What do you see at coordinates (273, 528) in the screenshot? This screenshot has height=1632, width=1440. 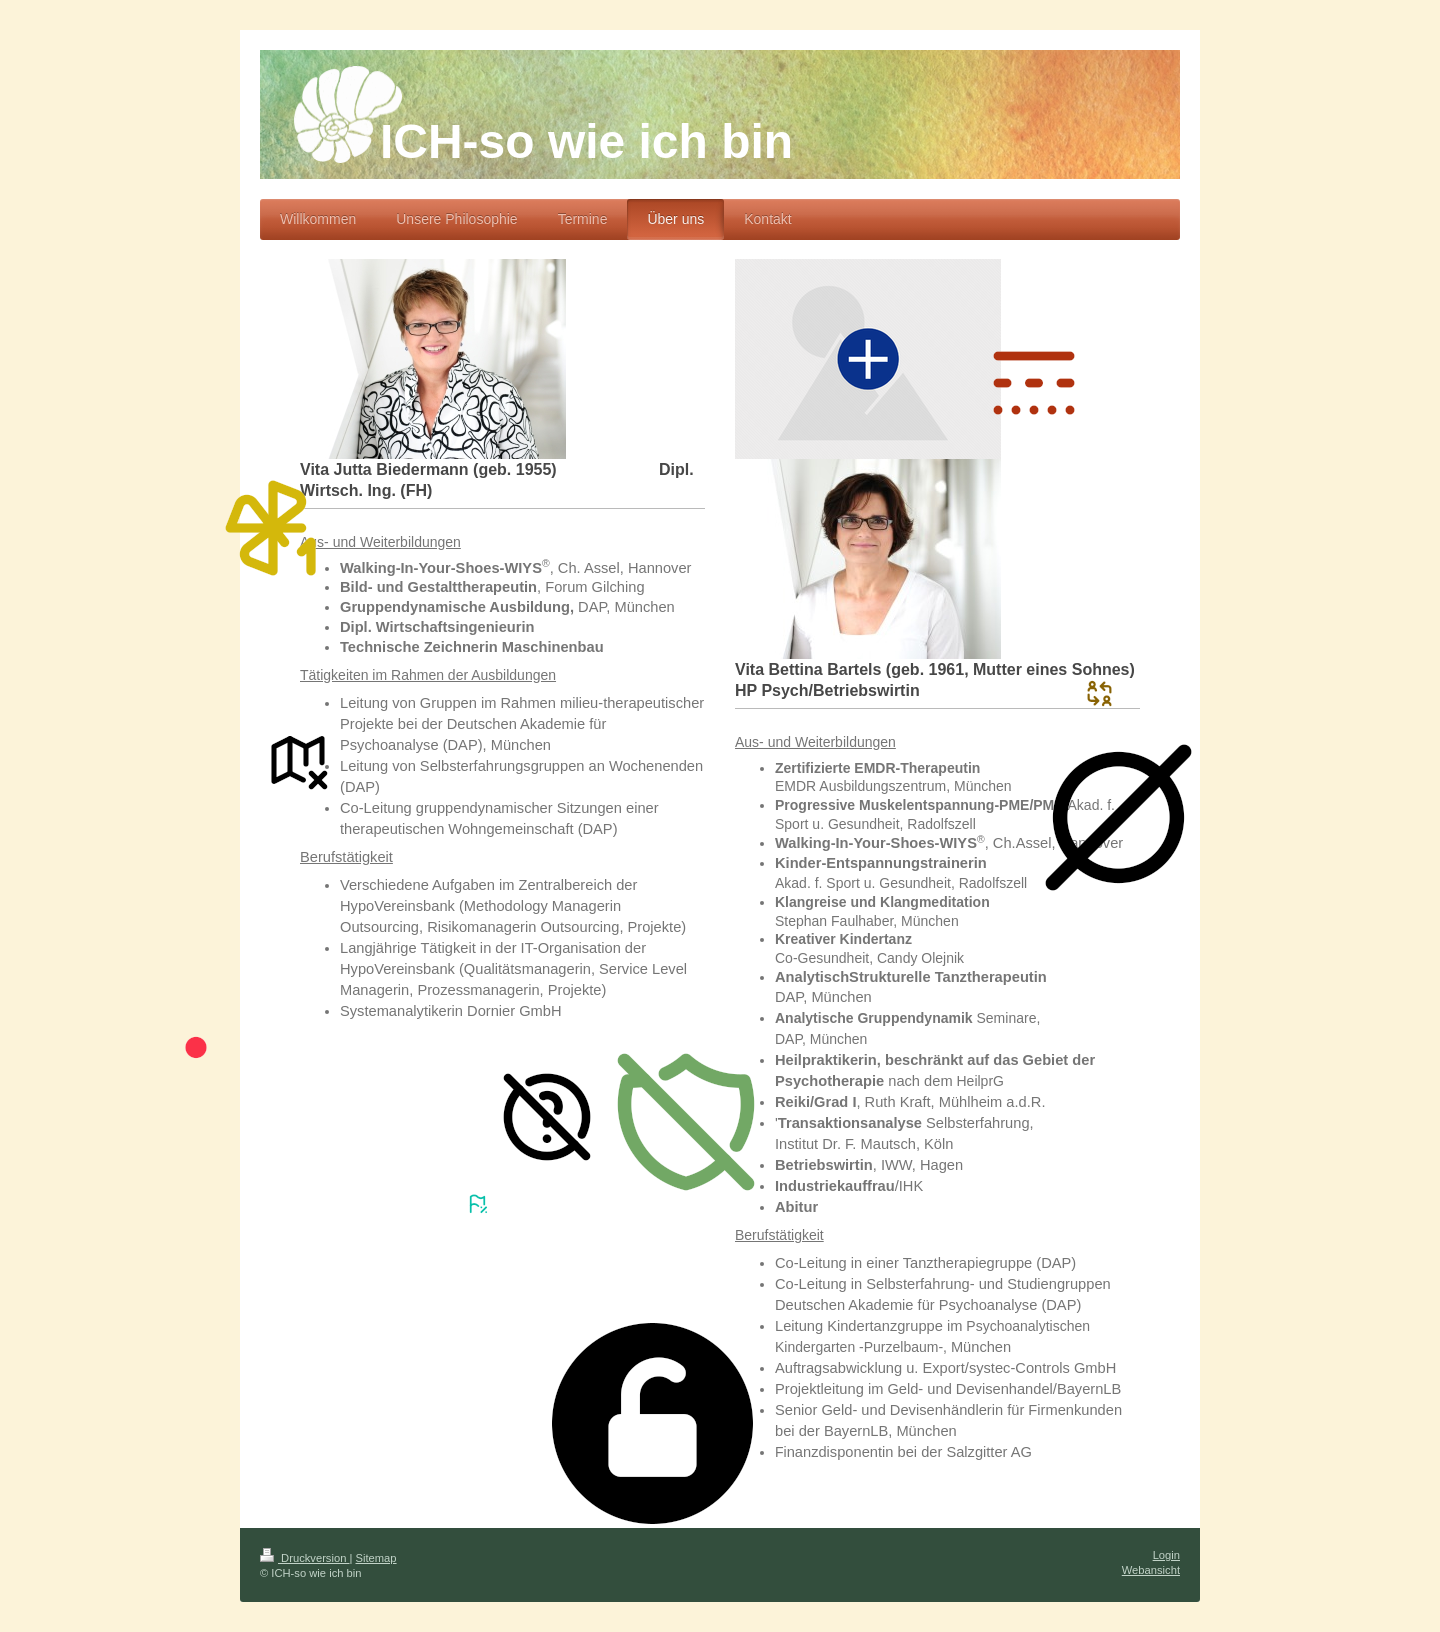 I see `adjust car ventilation fan to setting 1` at bounding box center [273, 528].